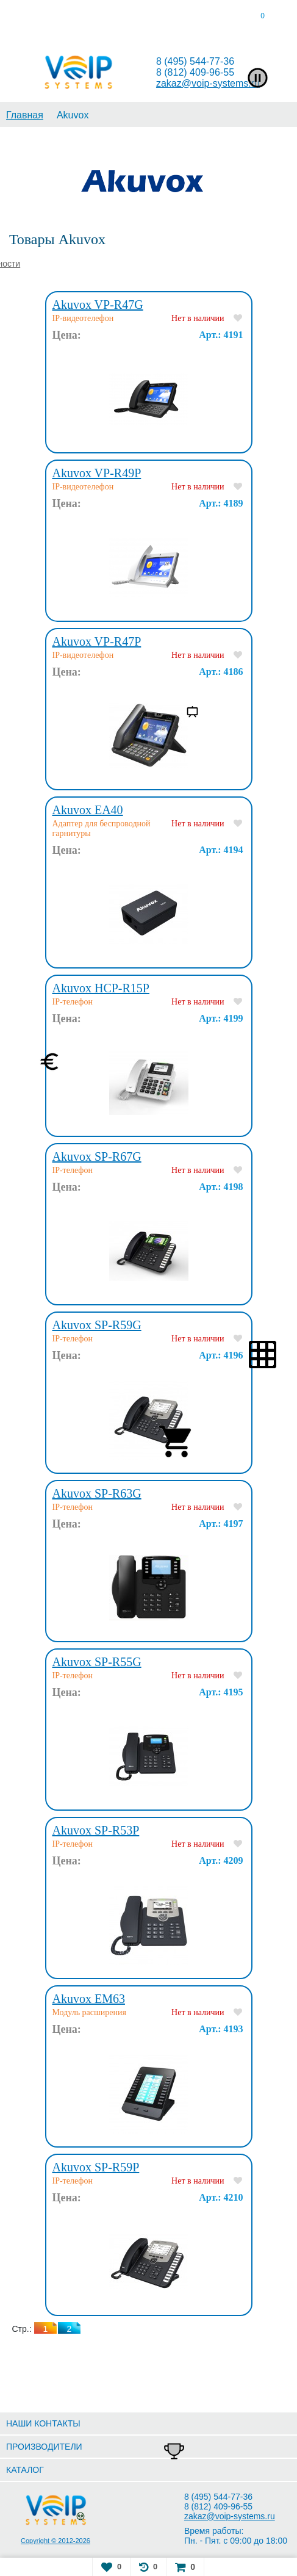 The width and height of the screenshot is (297, 2576). I want to click on view or manage euro currency settings, so click(49, 1061).